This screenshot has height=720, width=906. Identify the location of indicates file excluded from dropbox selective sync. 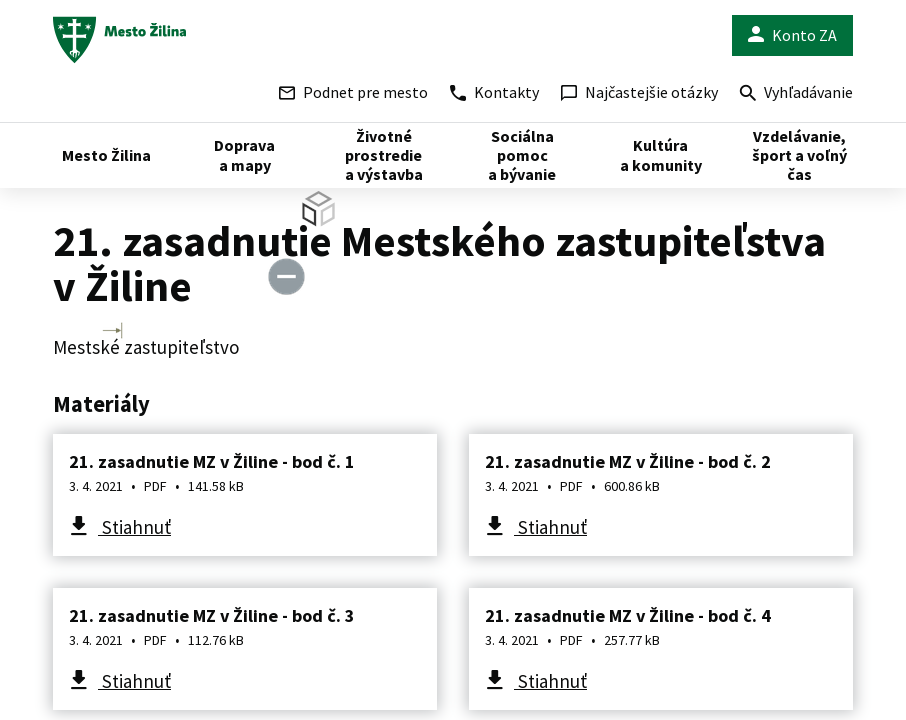
(286, 276).